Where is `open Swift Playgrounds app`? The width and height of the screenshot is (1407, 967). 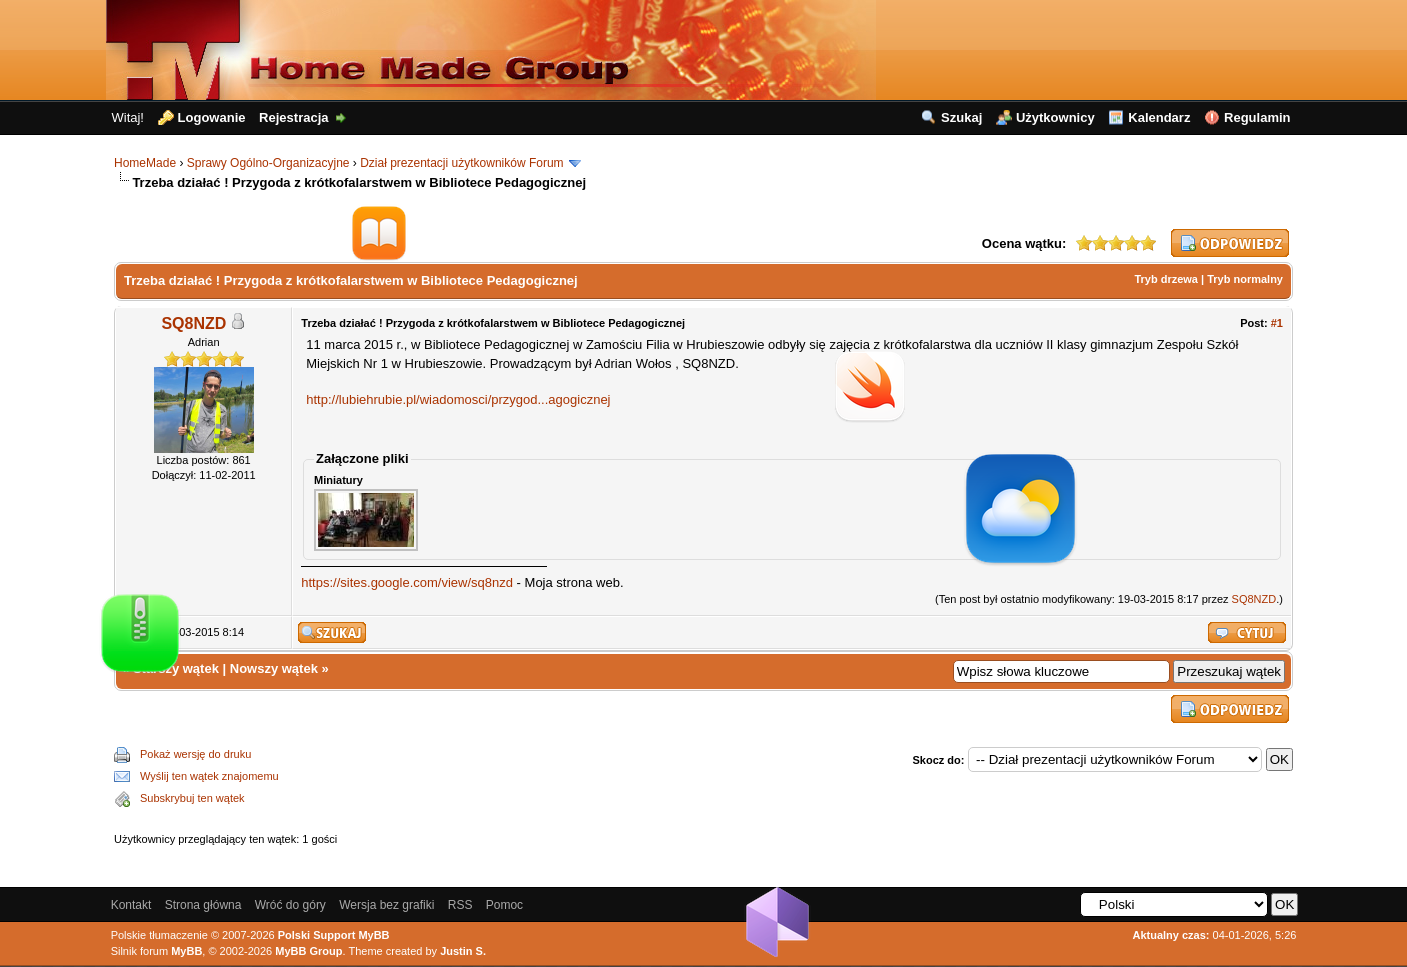 open Swift Playgrounds app is located at coordinates (870, 386).